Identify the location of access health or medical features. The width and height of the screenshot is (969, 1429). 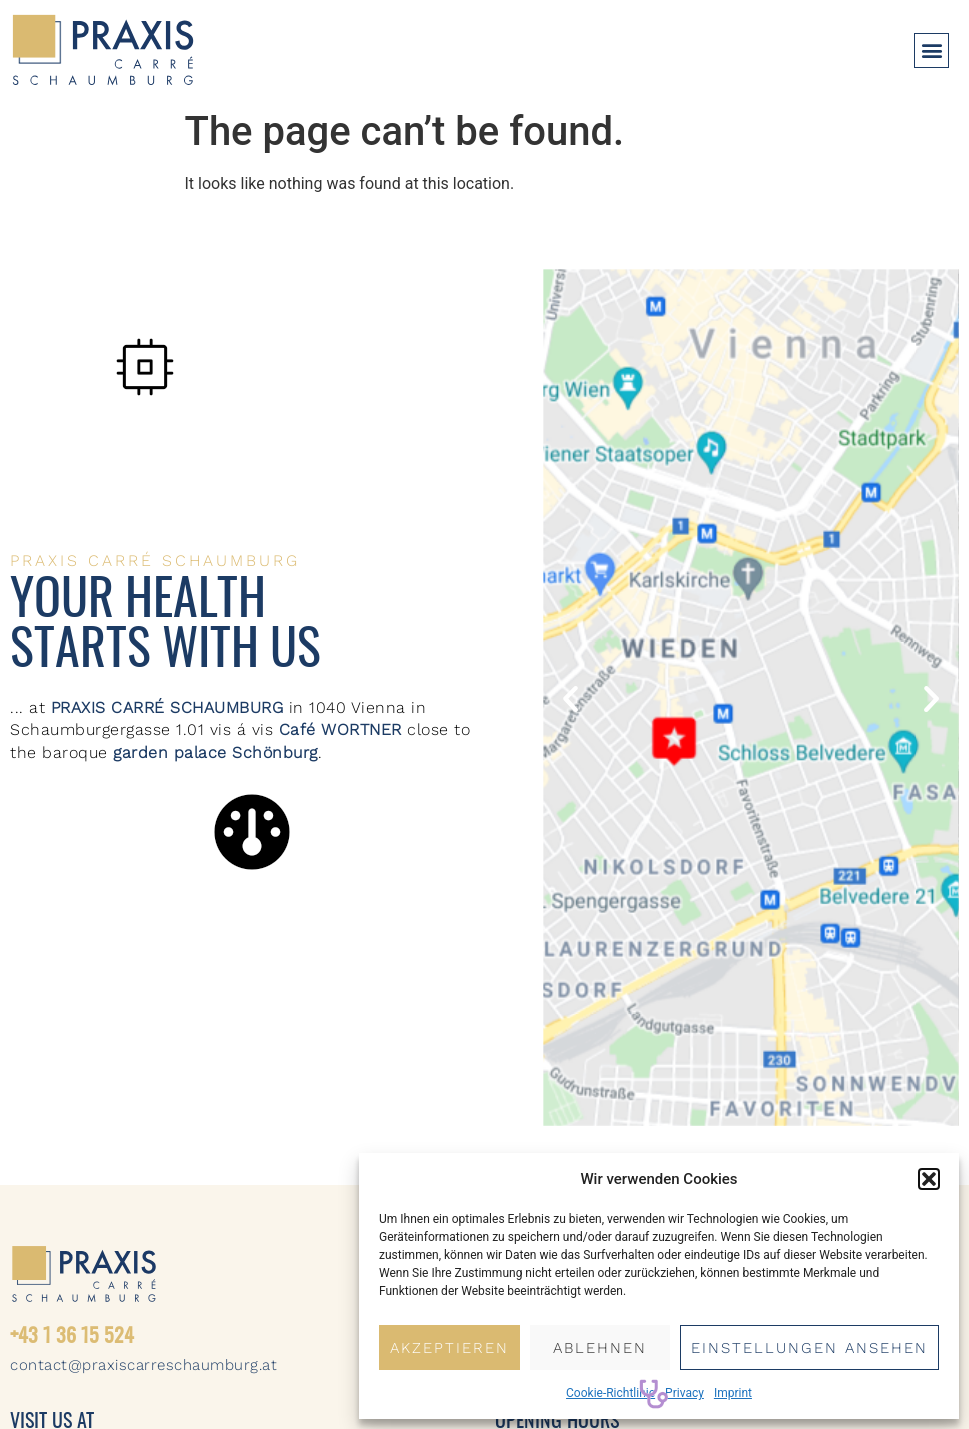
(652, 1393).